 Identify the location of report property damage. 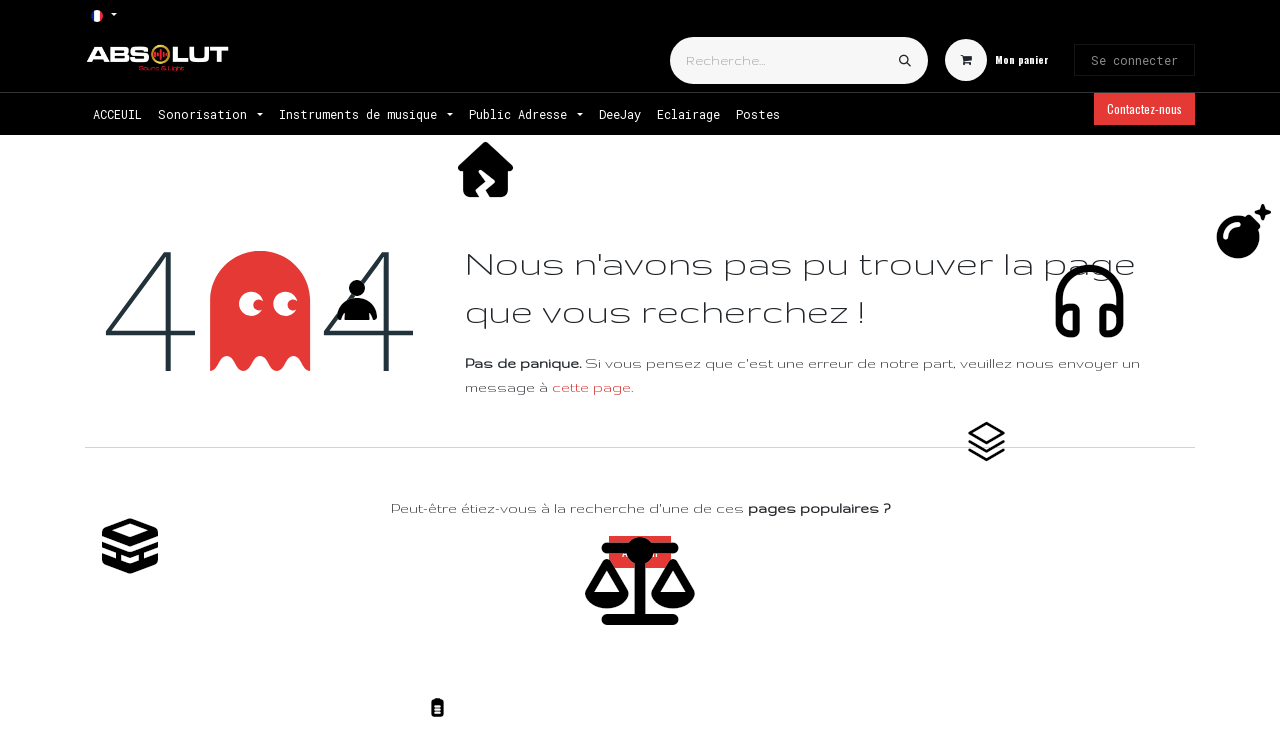
(485, 169).